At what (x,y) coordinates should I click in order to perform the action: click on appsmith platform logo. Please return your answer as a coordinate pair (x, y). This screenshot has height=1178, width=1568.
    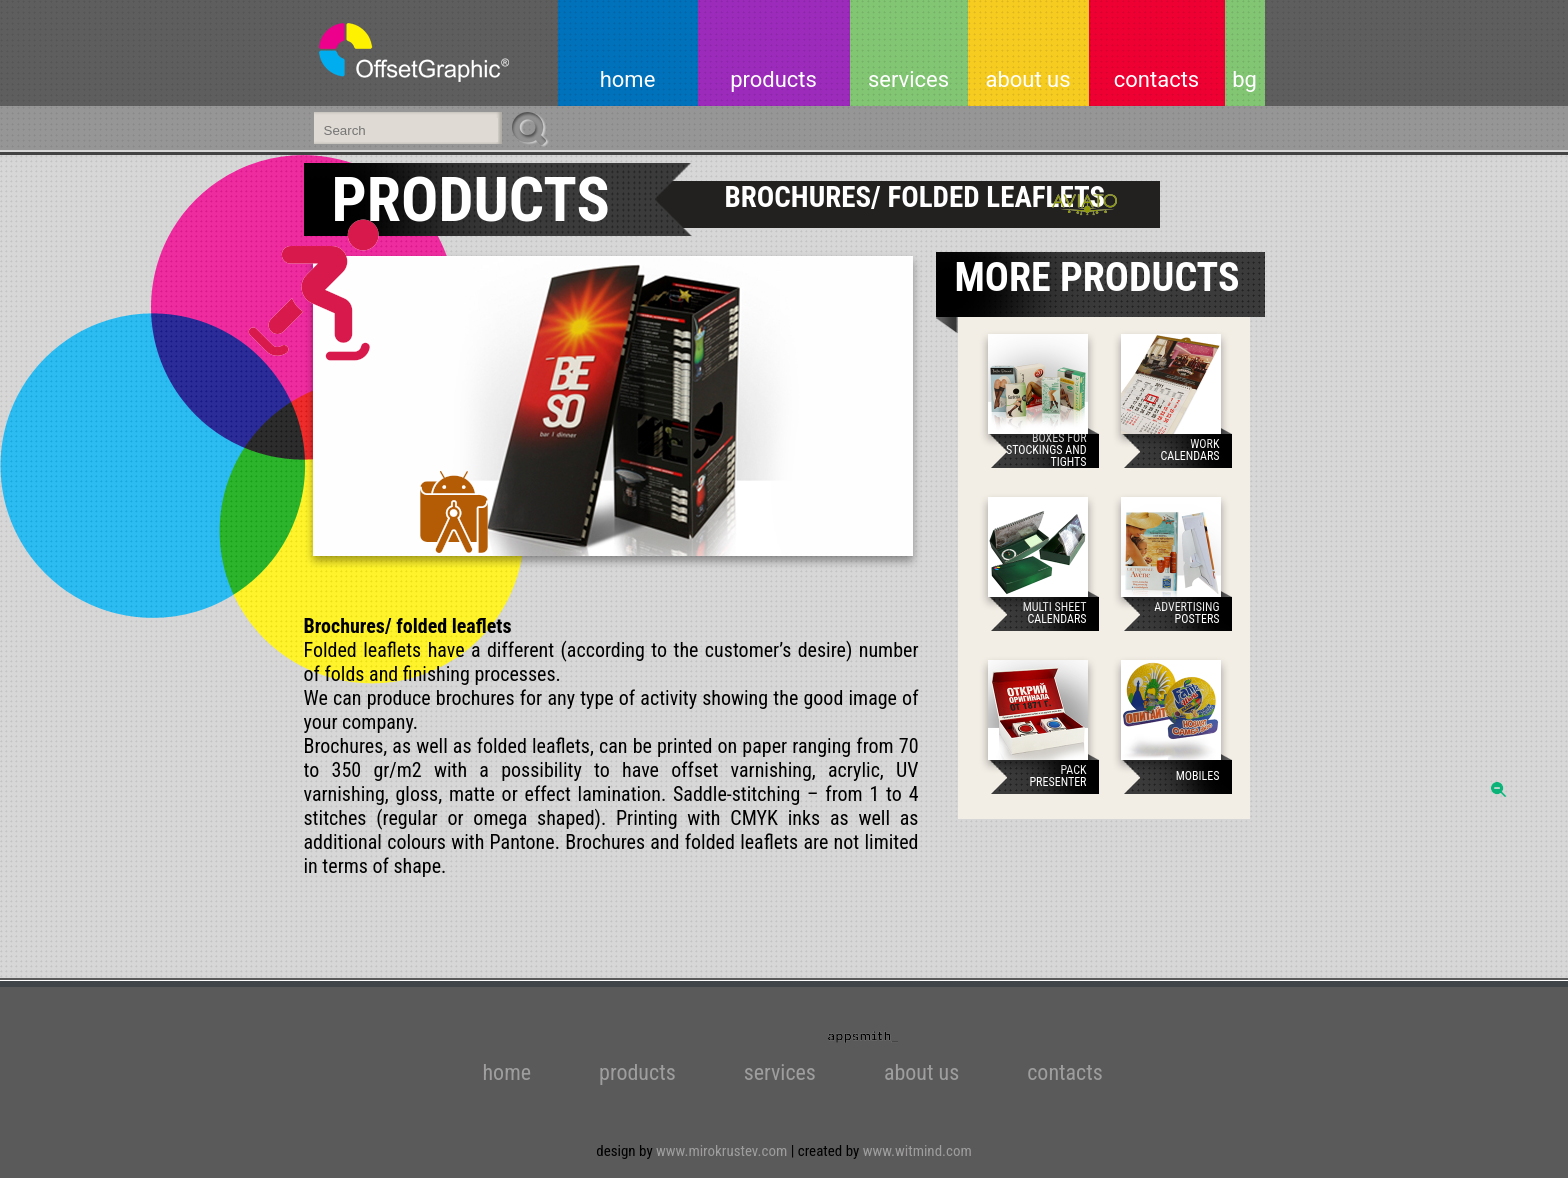
    Looking at the image, I should click on (863, 1037).